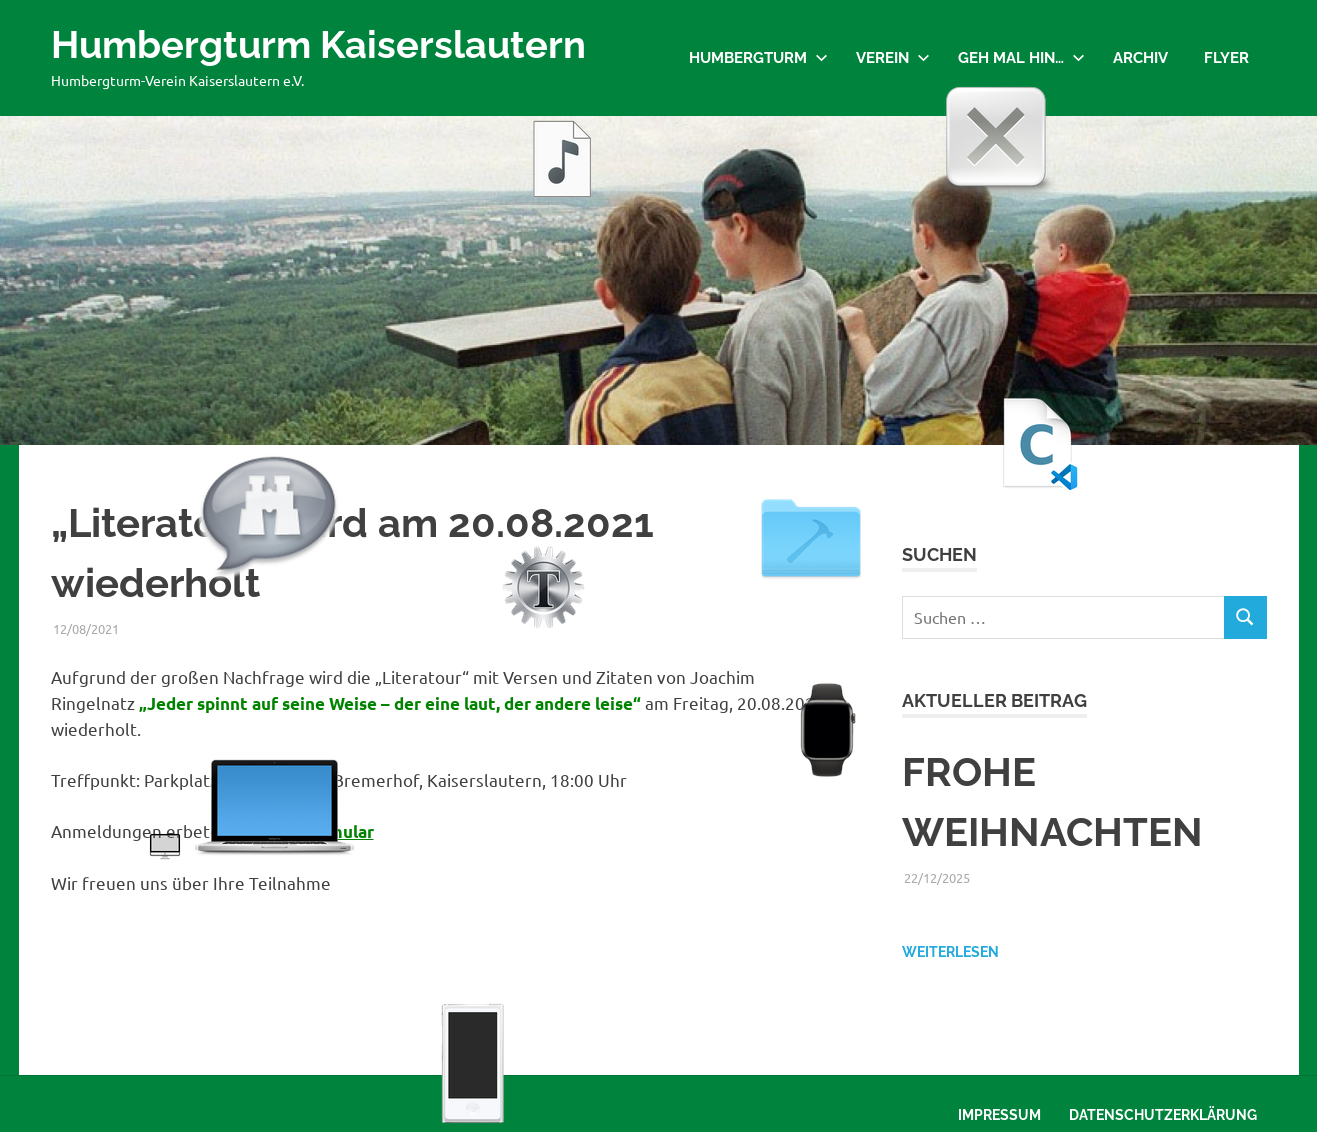 The image size is (1317, 1132). What do you see at coordinates (811, 538) in the screenshot?
I see `open developer tools and resources folder` at bounding box center [811, 538].